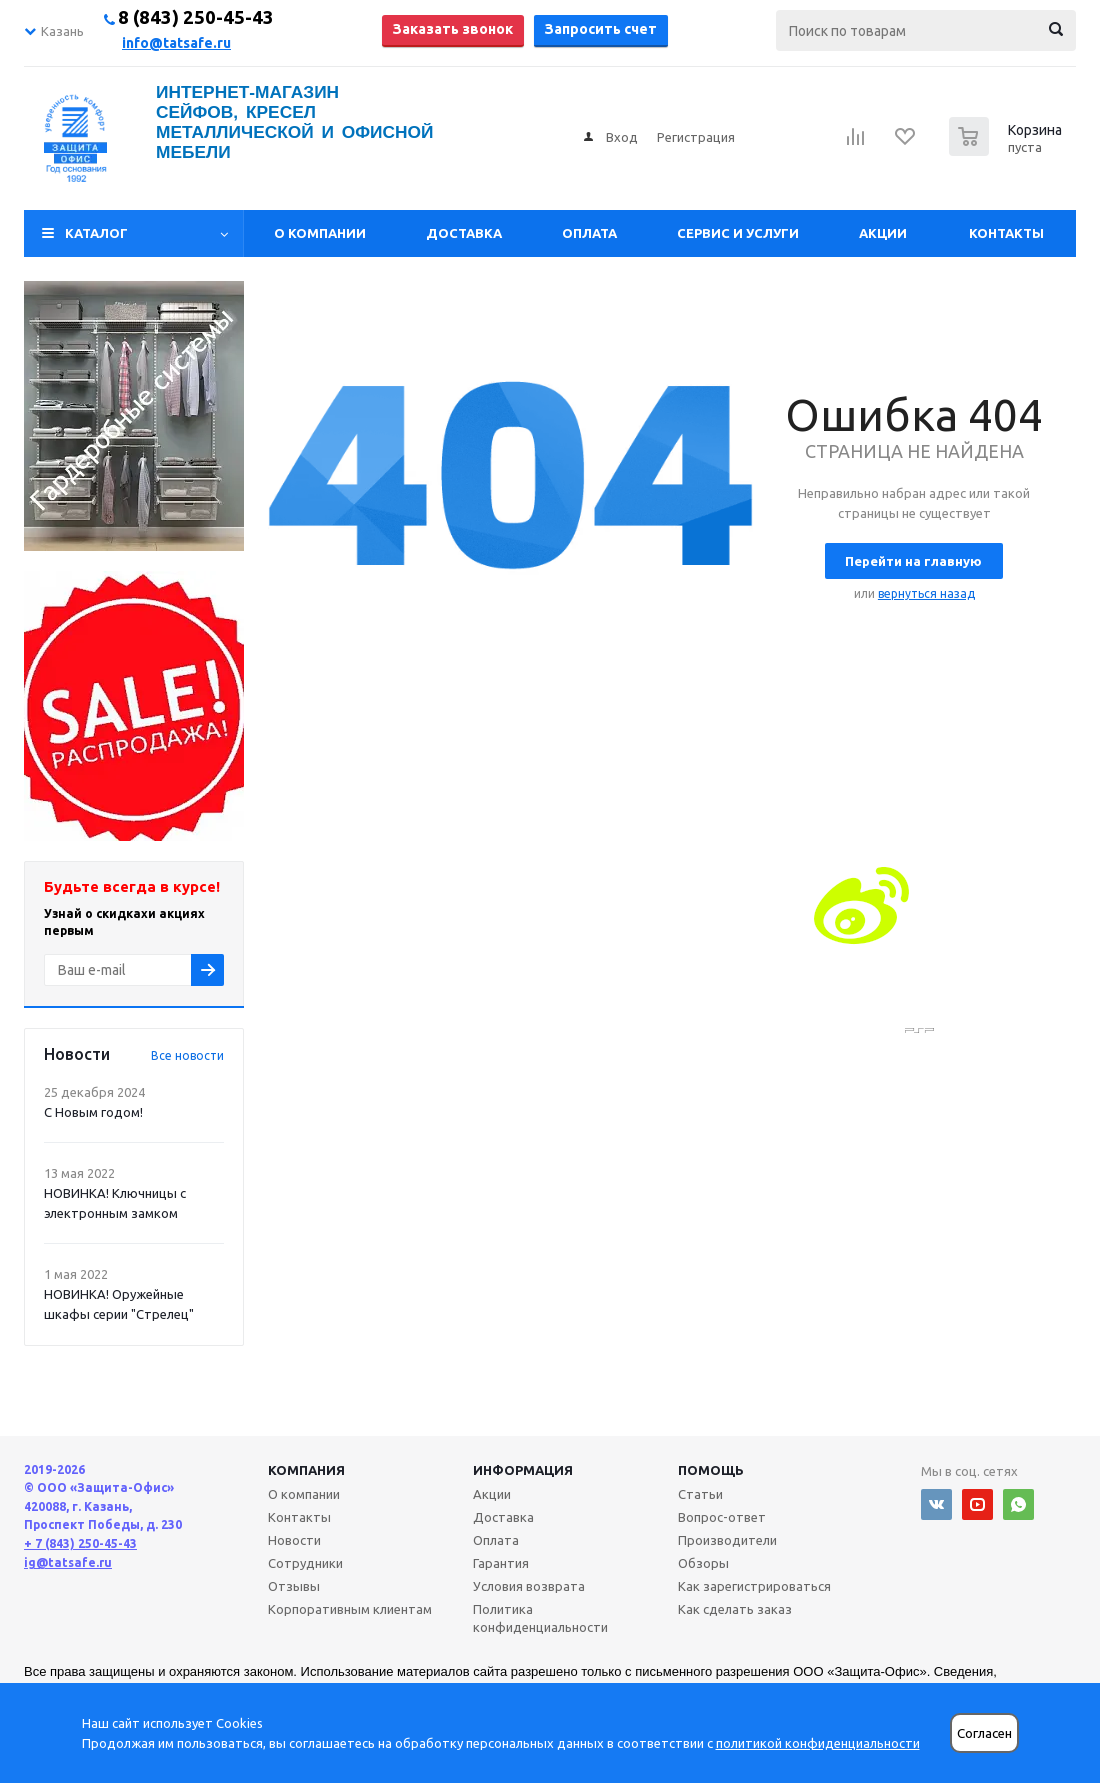  What do you see at coordinates (919, 1030) in the screenshot?
I see `playstation portable (PSP) brand logo` at bounding box center [919, 1030].